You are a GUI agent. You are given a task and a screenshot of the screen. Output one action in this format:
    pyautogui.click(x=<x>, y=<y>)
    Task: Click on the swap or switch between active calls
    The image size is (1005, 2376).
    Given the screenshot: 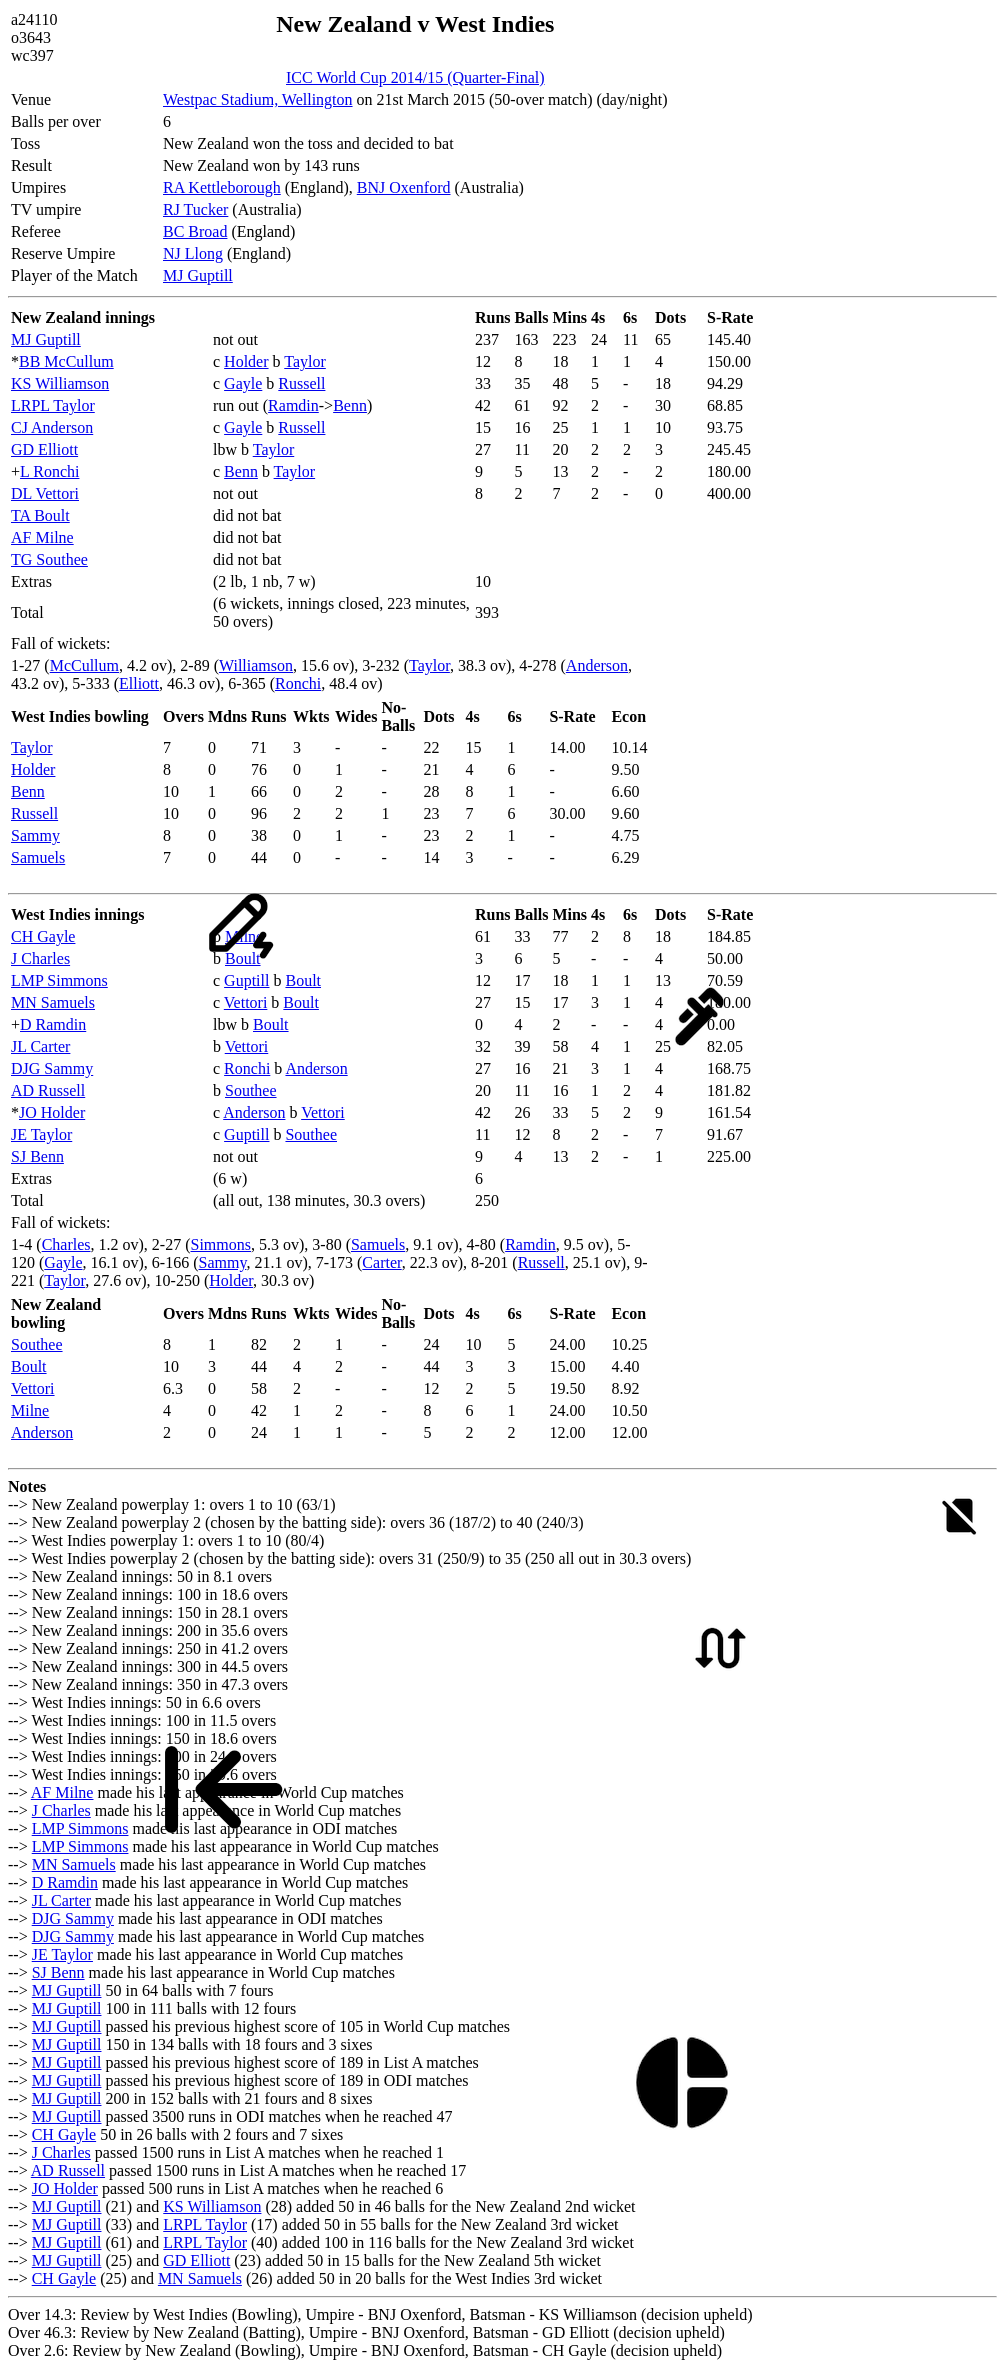 What is the action you would take?
    pyautogui.click(x=720, y=1649)
    